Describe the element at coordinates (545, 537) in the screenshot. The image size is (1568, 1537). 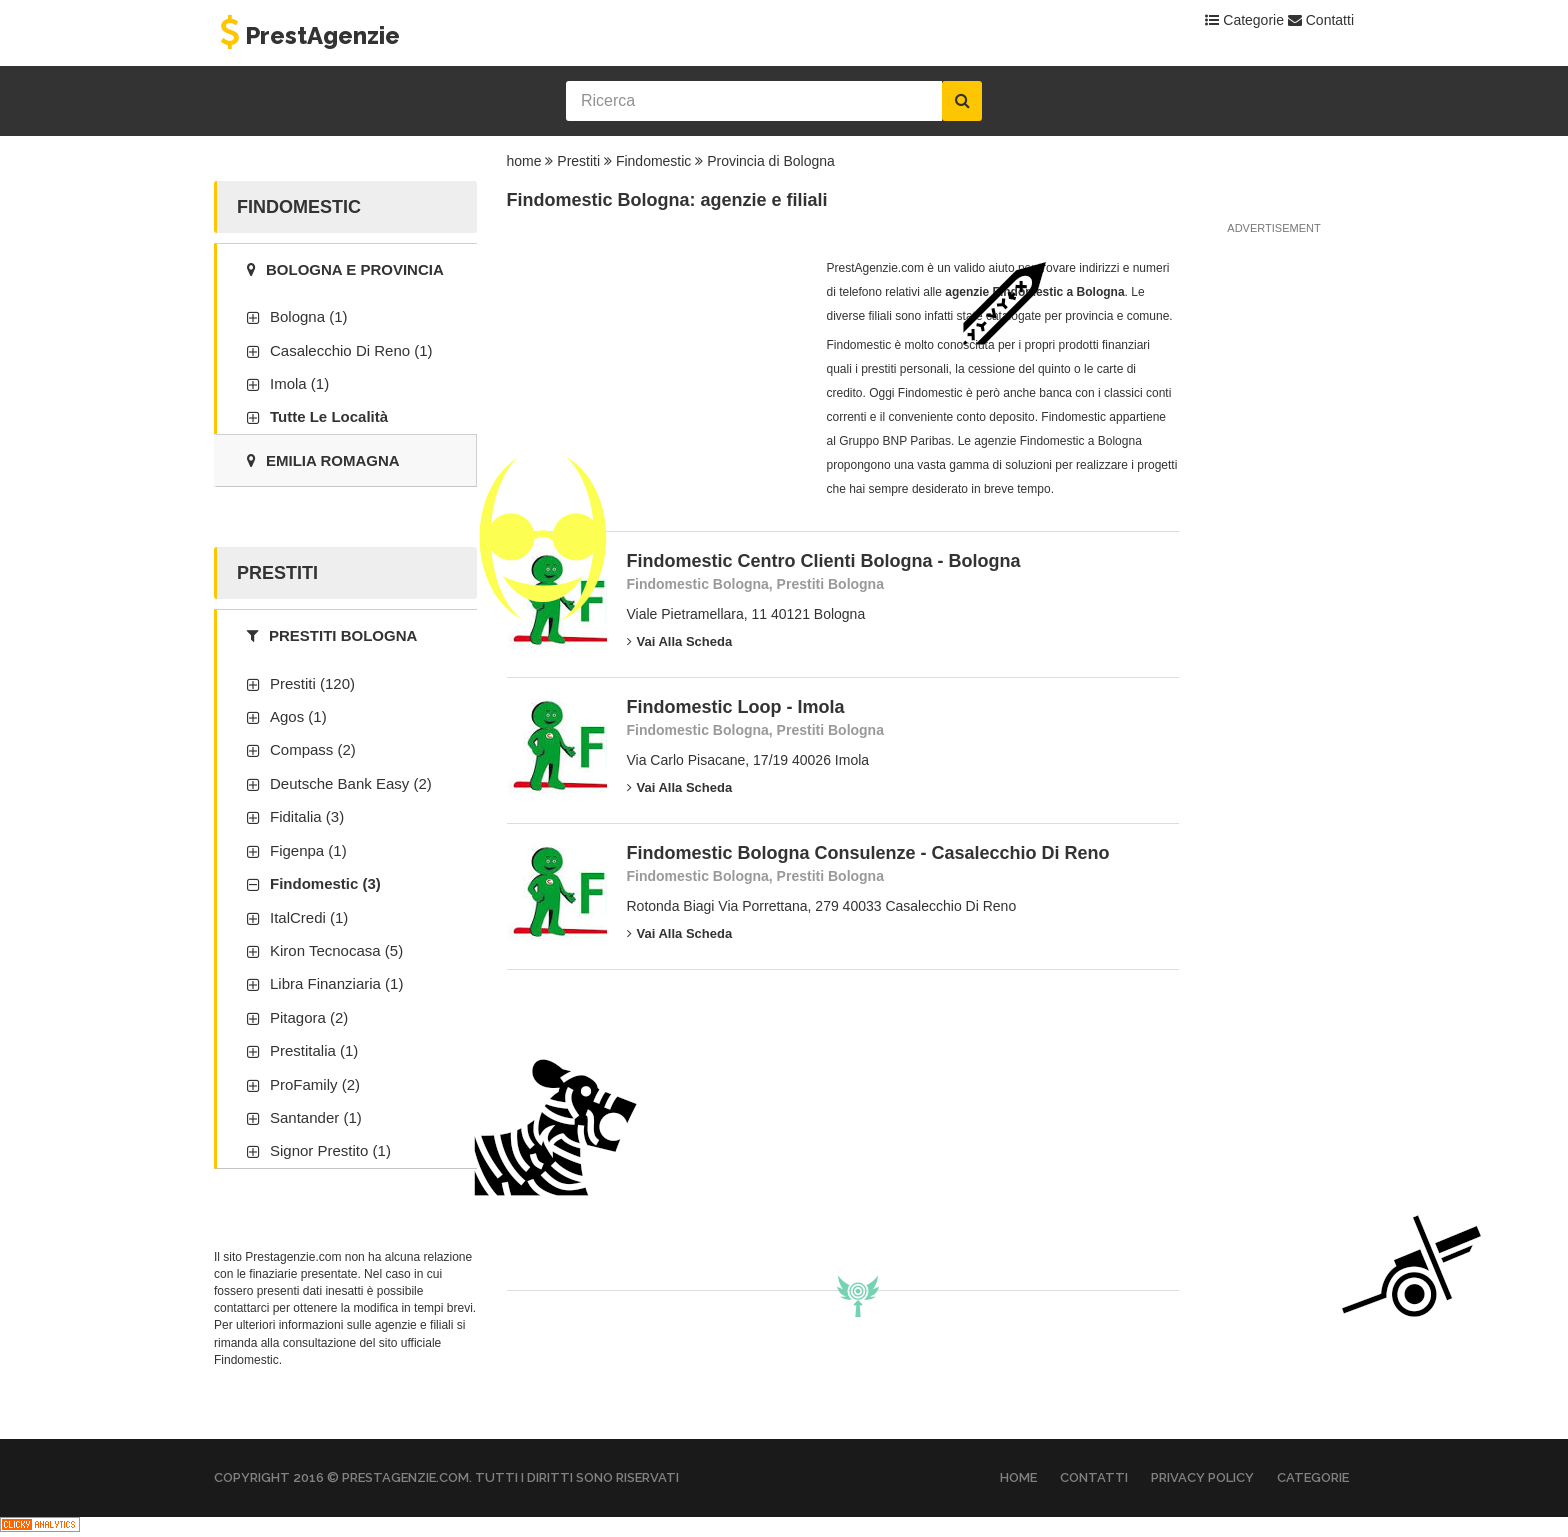
I see `select the mad scientist character class` at that location.